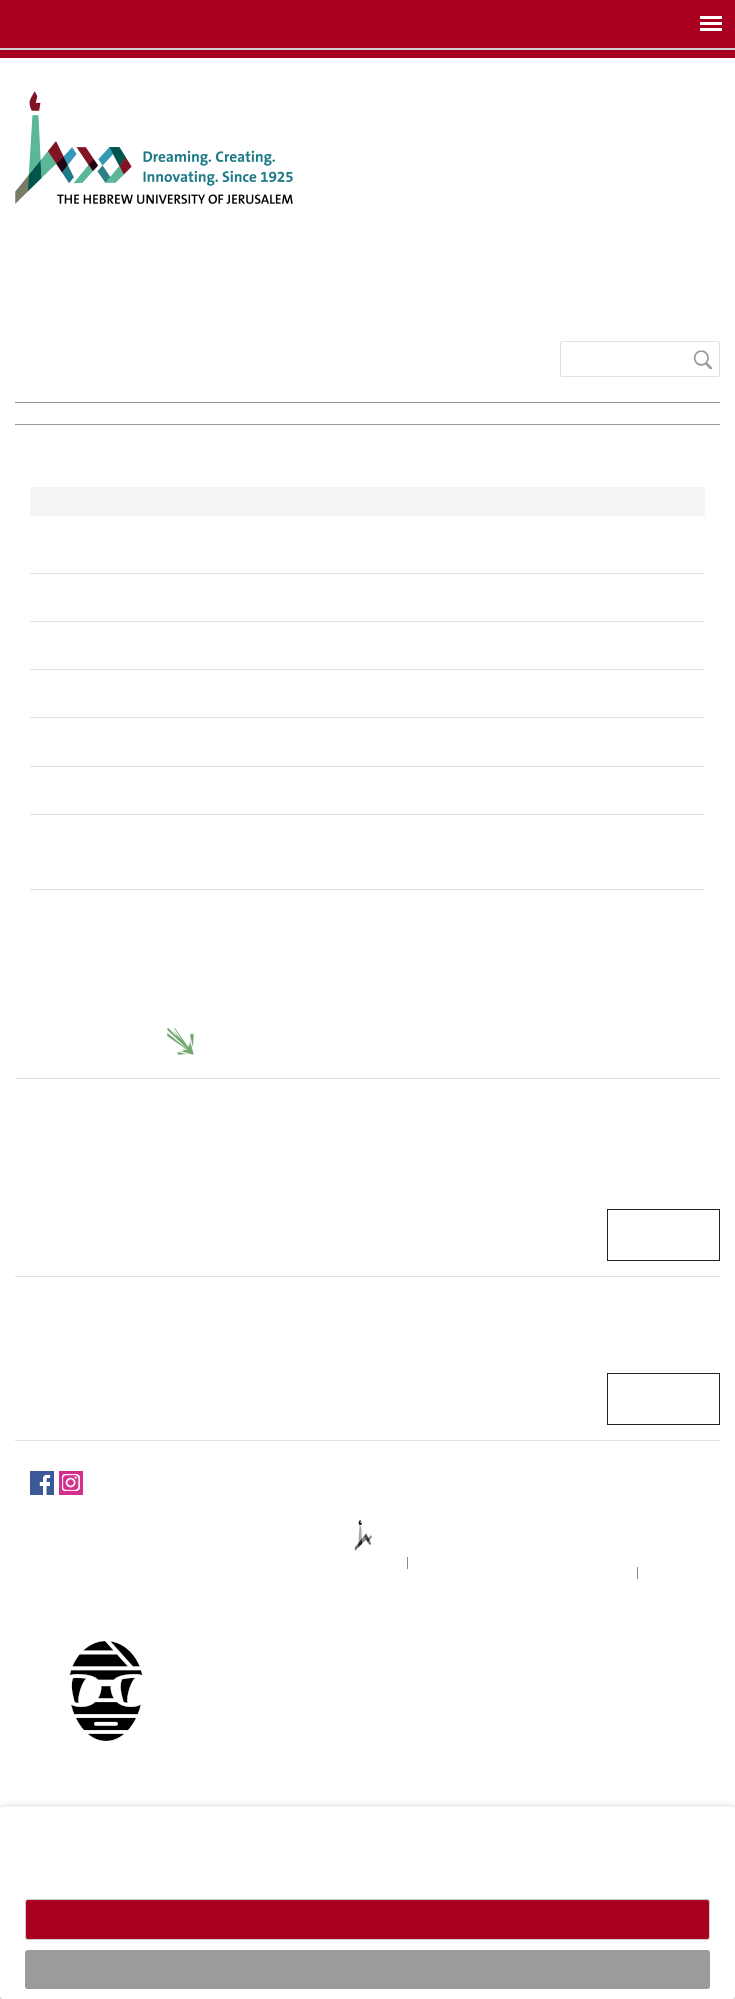  What do you see at coordinates (106, 1691) in the screenshot?
I see `toggle invisibility or stealth mode` at bounding box center [106, 1691].